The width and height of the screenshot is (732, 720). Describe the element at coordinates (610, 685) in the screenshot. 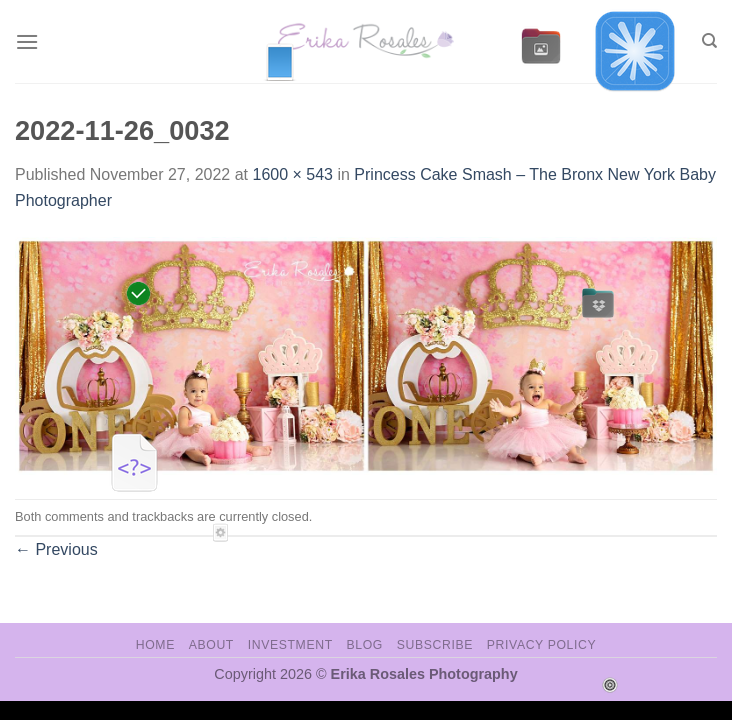

I see `open settings or configuration options` at that location.